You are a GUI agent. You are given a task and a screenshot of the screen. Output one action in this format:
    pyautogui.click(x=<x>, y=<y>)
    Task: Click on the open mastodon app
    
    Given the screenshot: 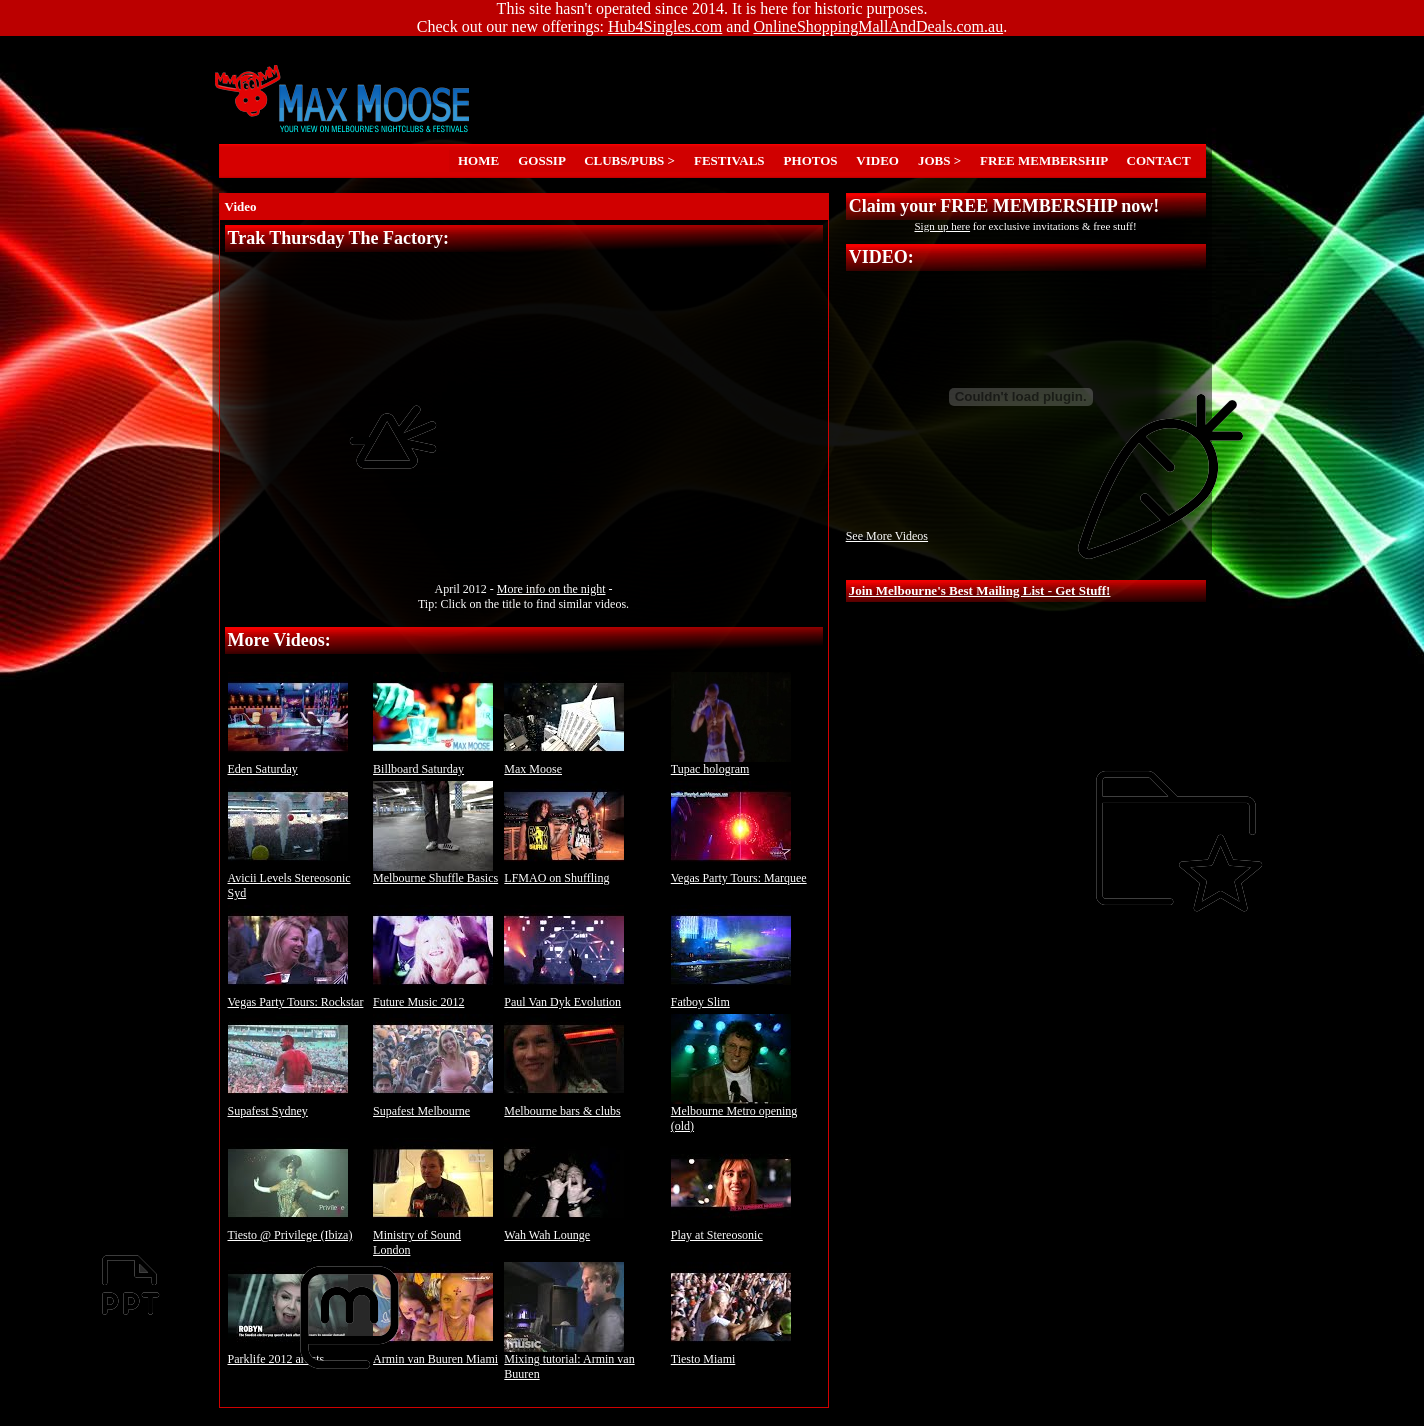 What is the action you would take?
    pyautogui.click(x=349, y=1315)
    